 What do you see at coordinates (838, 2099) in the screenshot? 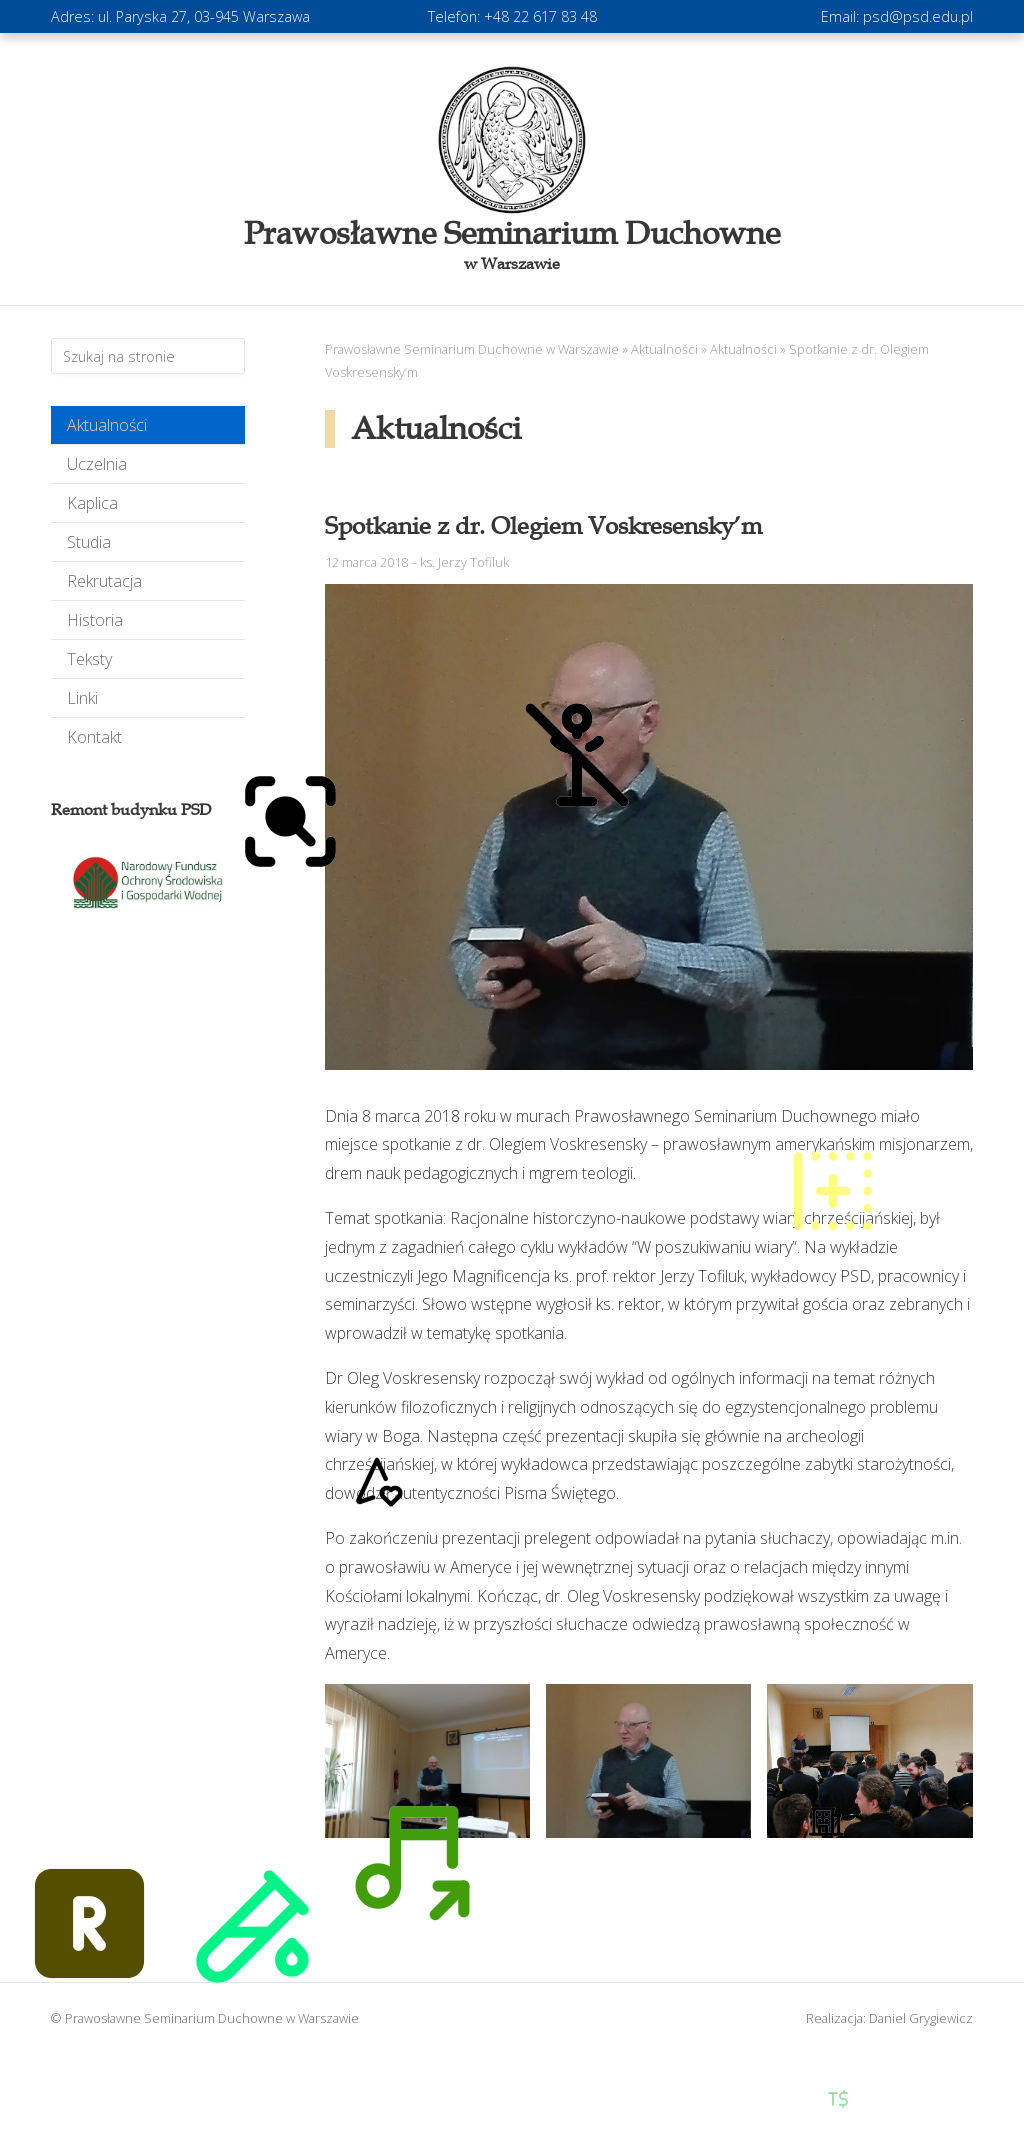
I see `represents Tongan paʻanga currency (T$)` at bounding box center [838, 2099].